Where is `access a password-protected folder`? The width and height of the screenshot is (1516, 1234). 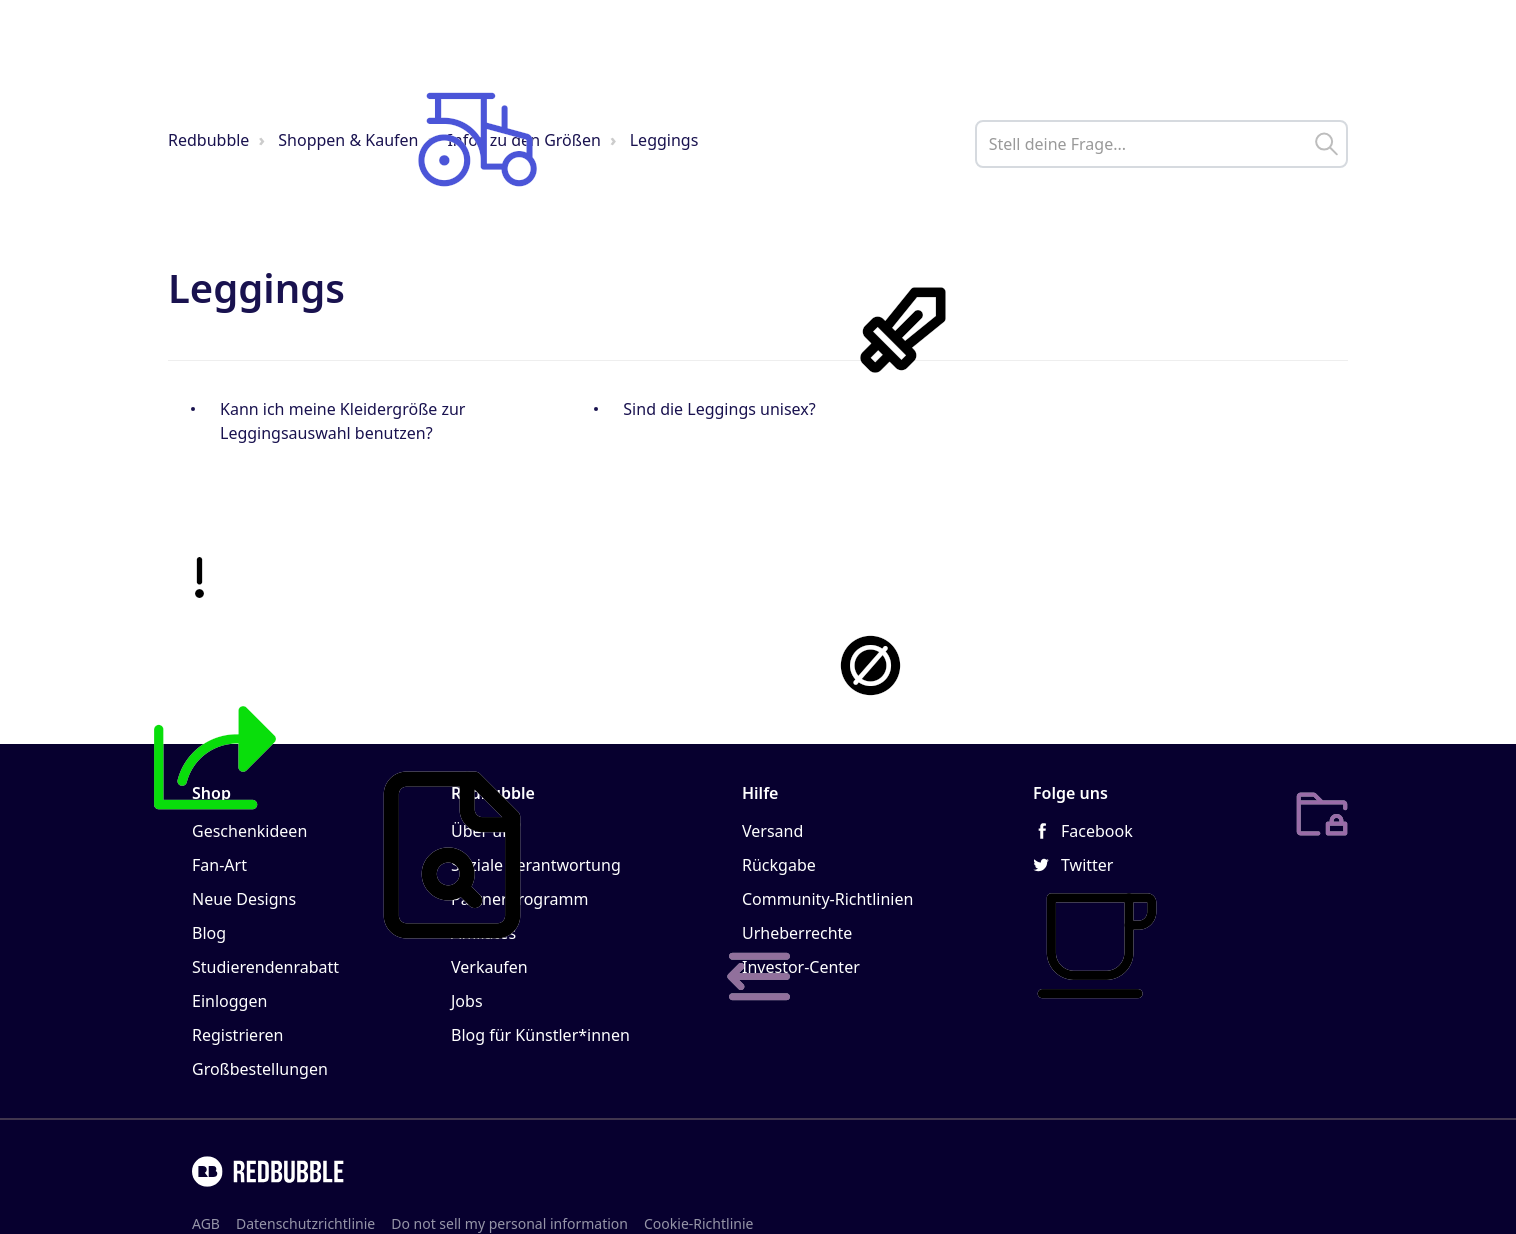
access a password-protected folder is located at coordinates (1322, 814).